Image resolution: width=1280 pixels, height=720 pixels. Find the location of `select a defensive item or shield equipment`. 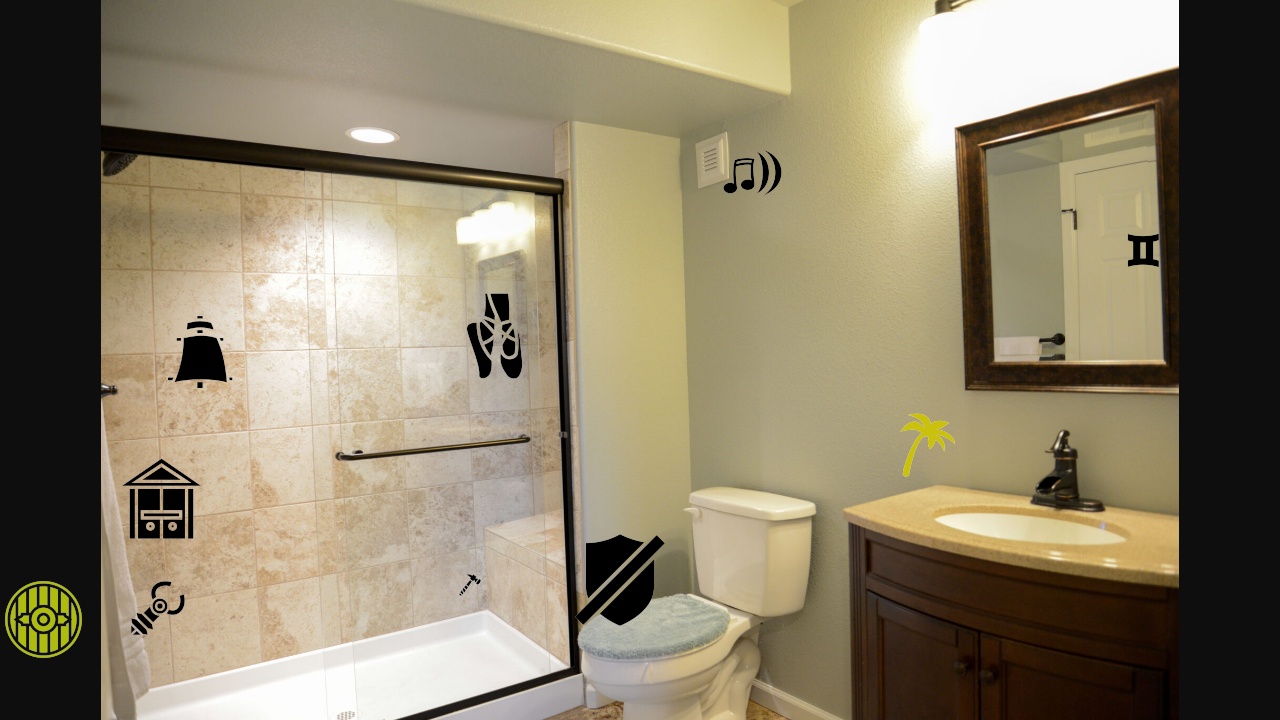

select a defensive item or shield equipment is located at coordinates (43, 619).